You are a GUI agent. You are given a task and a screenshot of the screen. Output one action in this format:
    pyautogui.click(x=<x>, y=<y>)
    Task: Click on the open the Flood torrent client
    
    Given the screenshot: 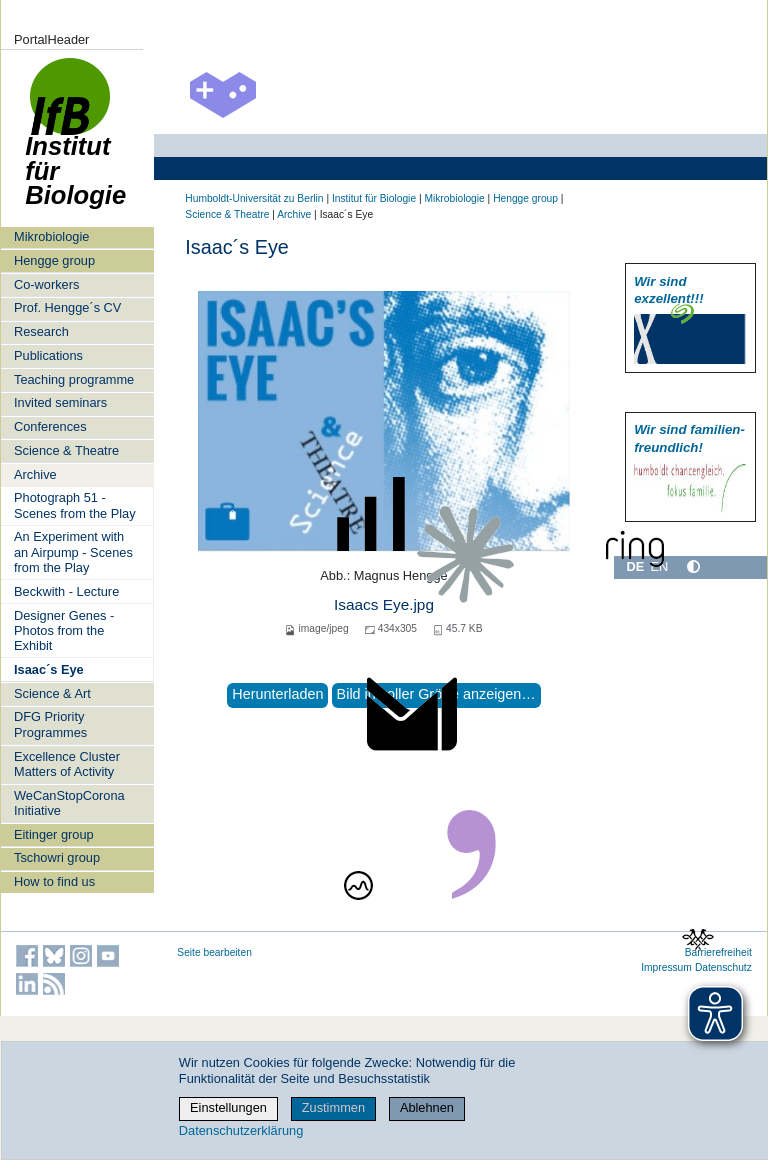 What is the action you would take?
    pyautogui.click(x=358, y=885)
    